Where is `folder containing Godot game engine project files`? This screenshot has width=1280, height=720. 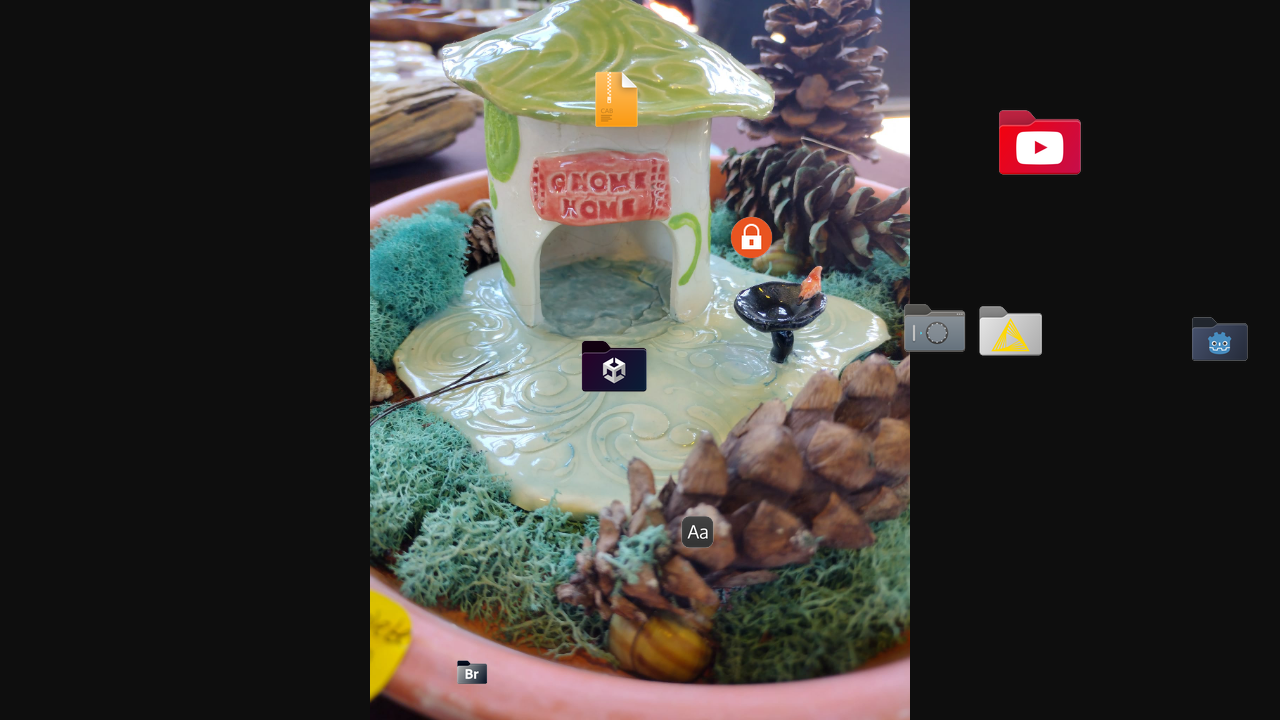 folder containing Godot game engine project files is located at coordinates (1219, 340).